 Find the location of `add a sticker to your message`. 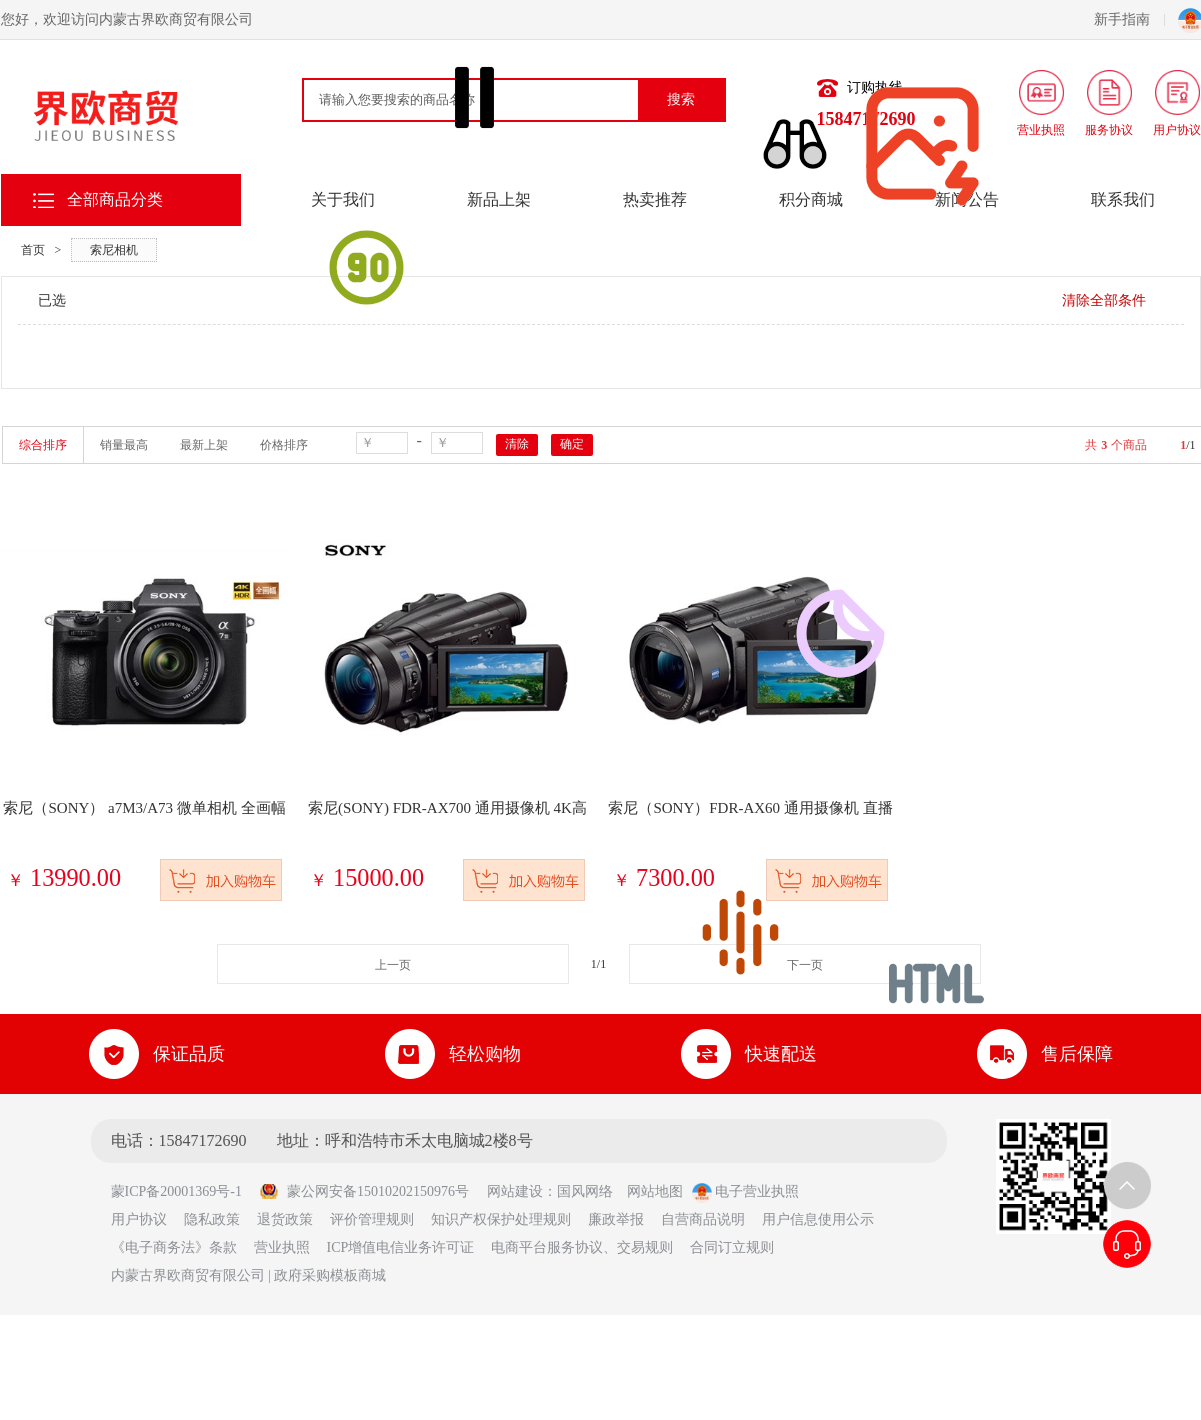

add a sticker to your message is located at coordinates (840, 633).